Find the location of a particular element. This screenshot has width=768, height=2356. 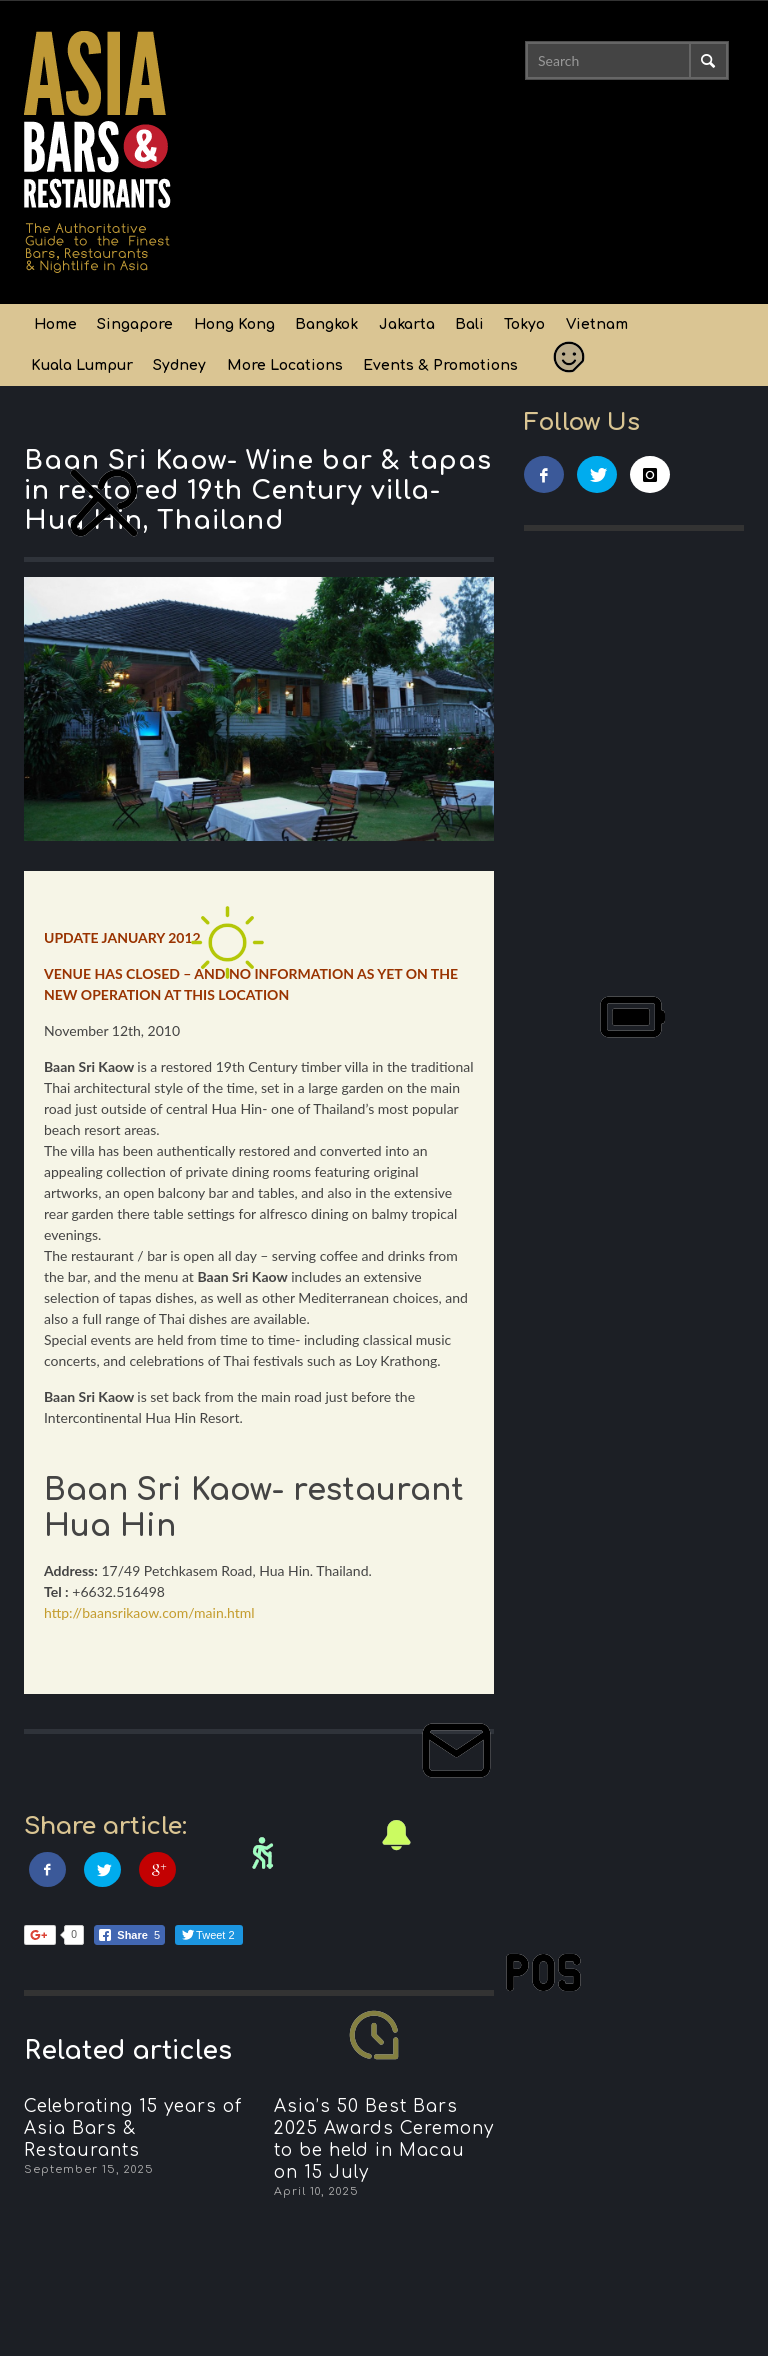

toggle light mode or bright theme is located at coordinates (227, 942).